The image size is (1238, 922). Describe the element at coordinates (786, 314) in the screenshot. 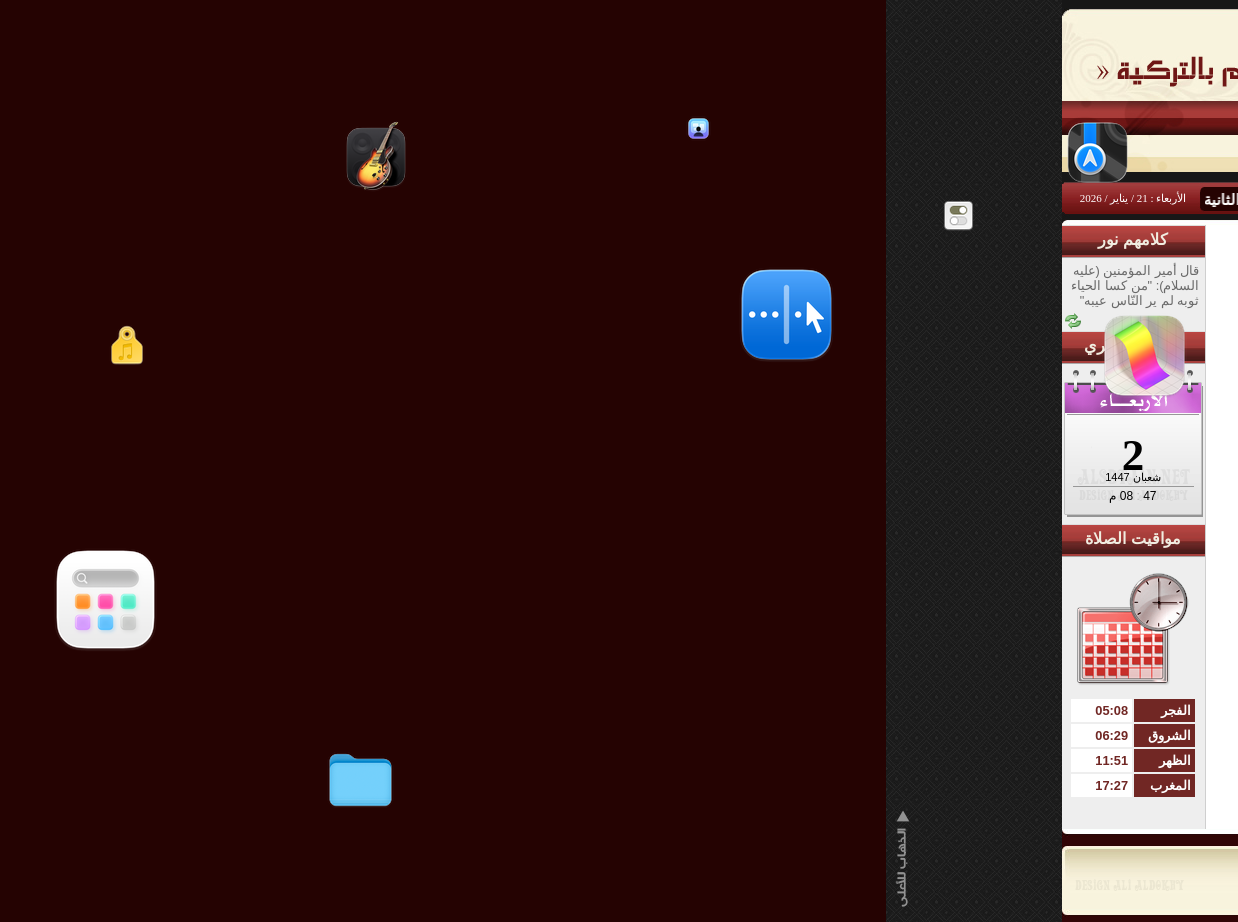

I see `access universal control settings for multi-device cursor sharing` at that location.